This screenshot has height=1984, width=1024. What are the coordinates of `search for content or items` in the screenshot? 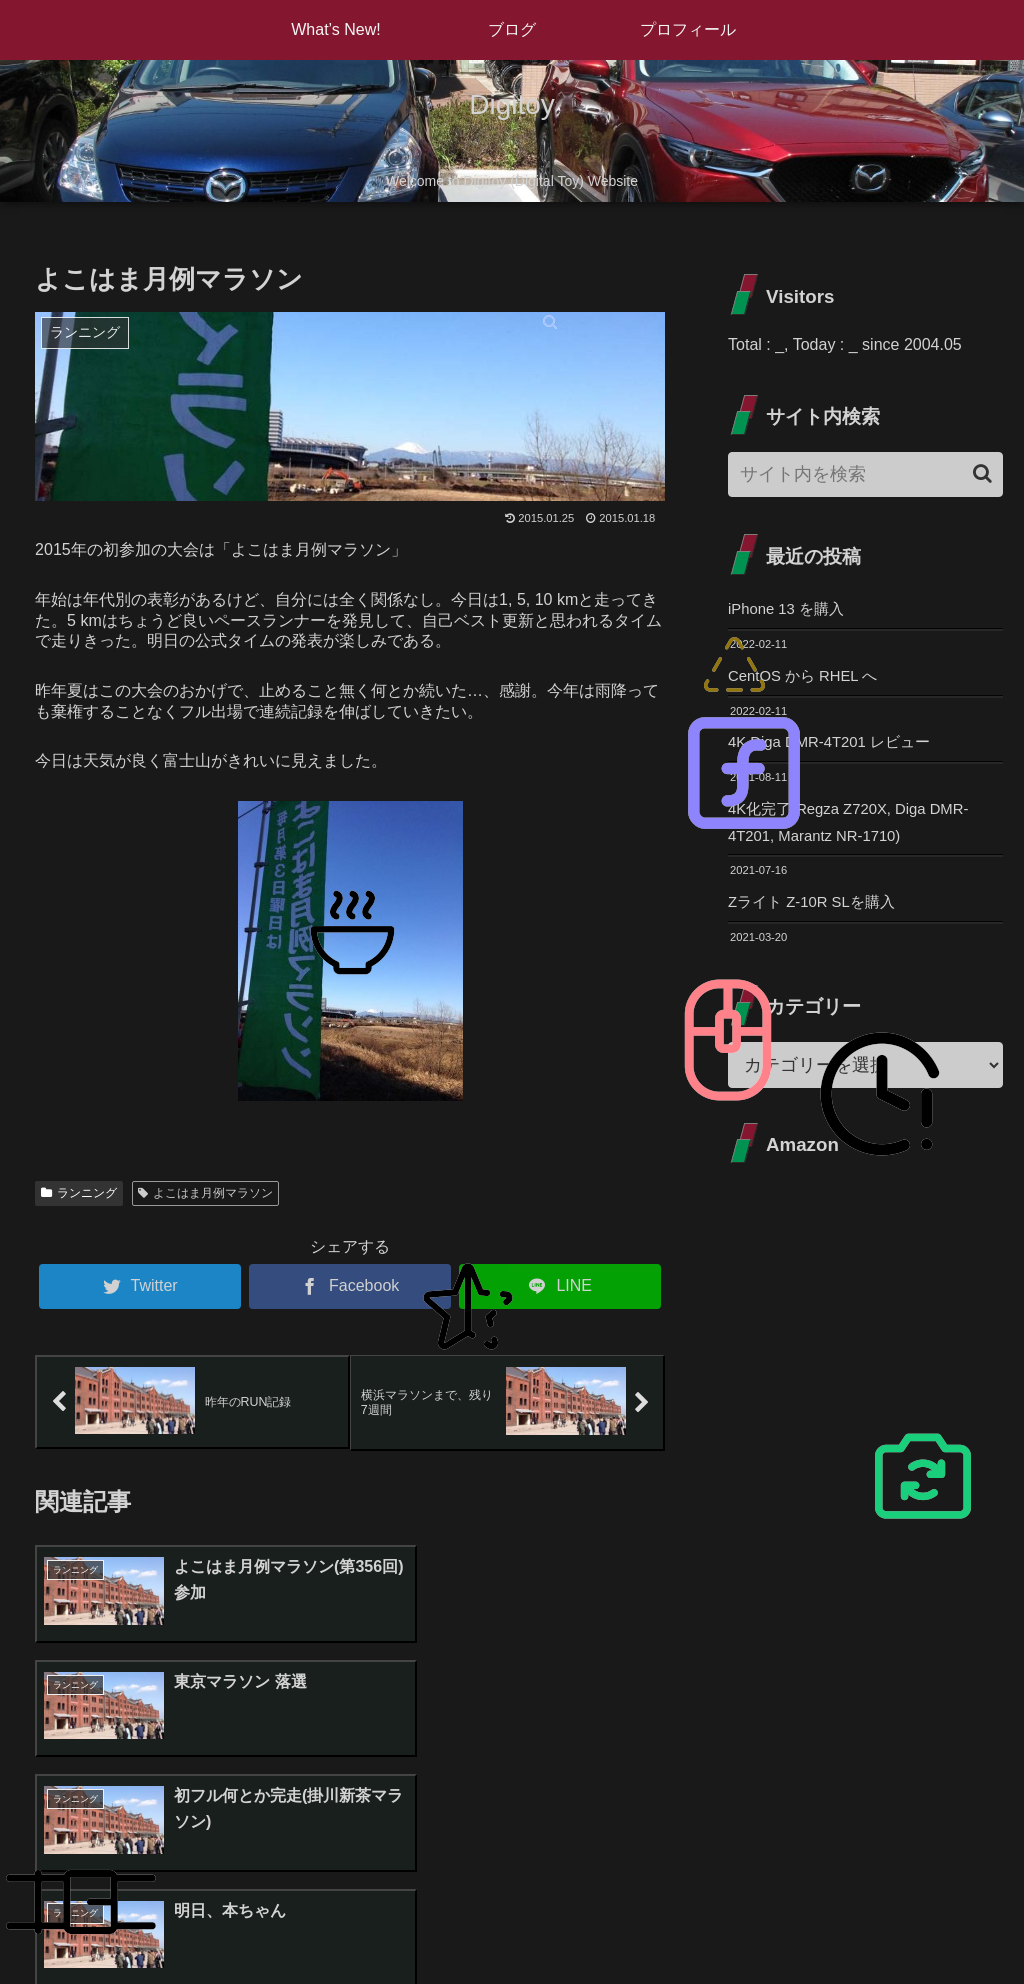 It's located at (550, 322).